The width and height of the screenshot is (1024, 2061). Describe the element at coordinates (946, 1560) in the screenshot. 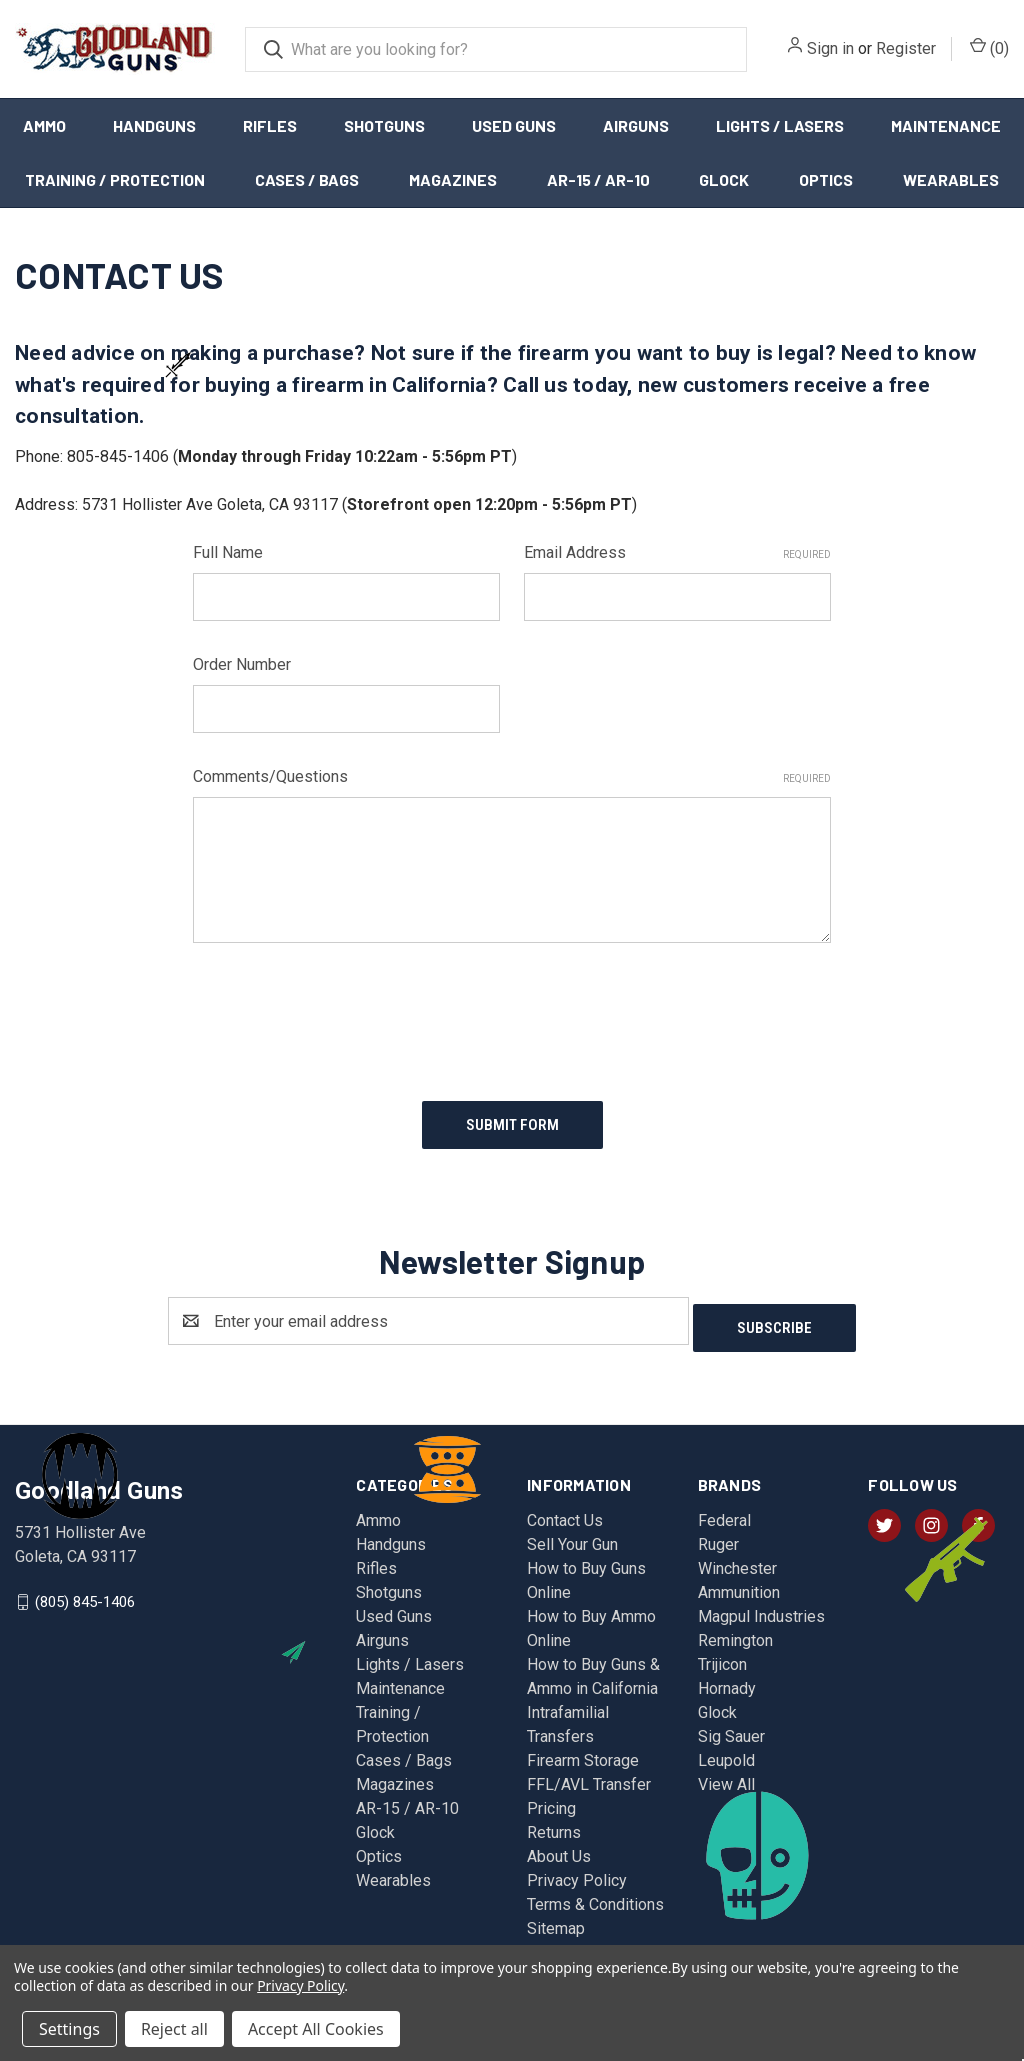

I see `select MP5 submachine gun weapon` at that location.